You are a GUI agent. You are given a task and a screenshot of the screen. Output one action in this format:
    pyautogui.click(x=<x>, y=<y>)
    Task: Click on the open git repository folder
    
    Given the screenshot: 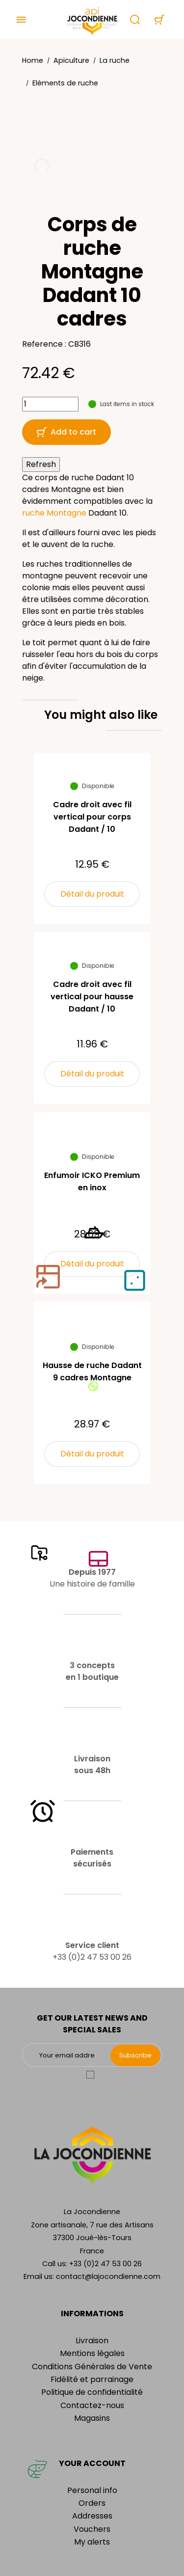 What is the action you would take?
    pyautogui.click(x=39, y=1553)
    